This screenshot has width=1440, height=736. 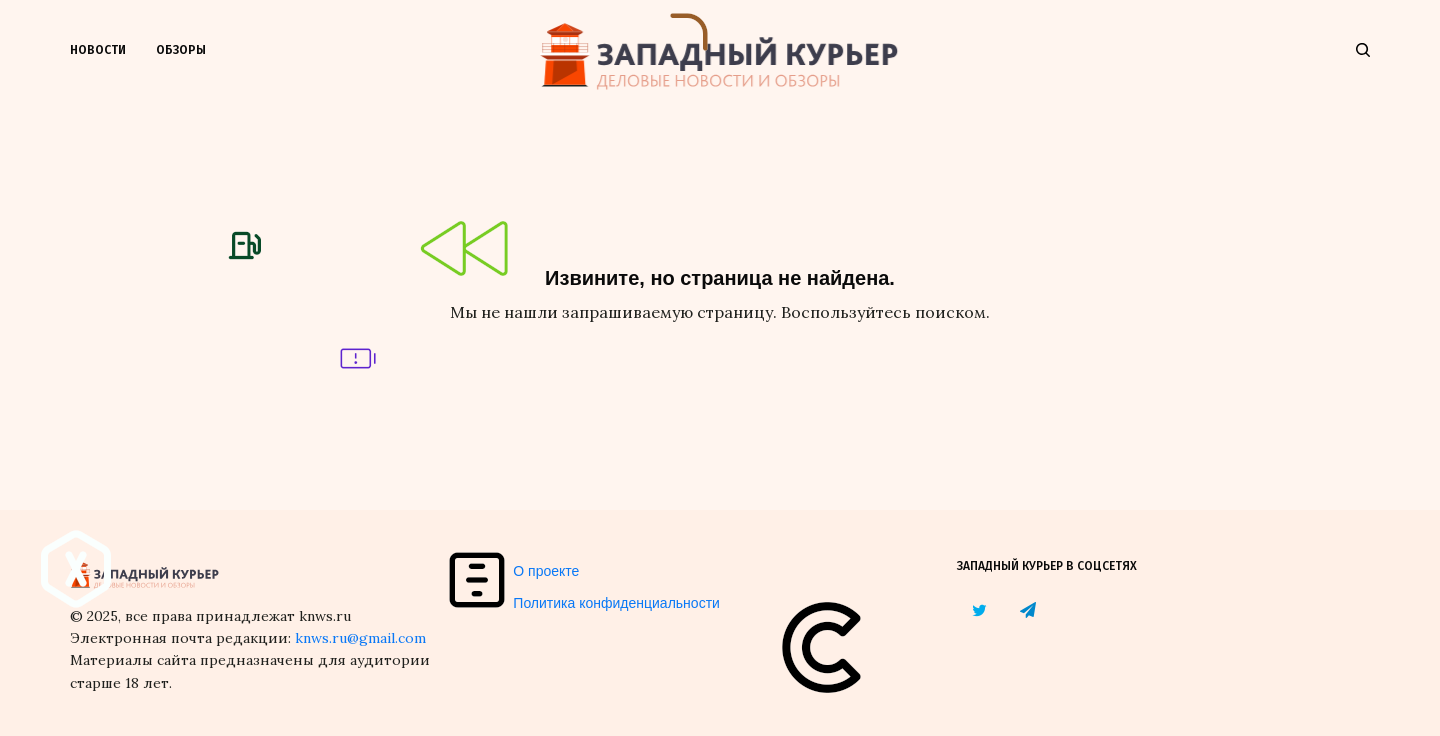 What do you see at coordinates (477, 580) in the screenshot?
I see `center align content with stretch distribution` at bounding box center [477, 580].